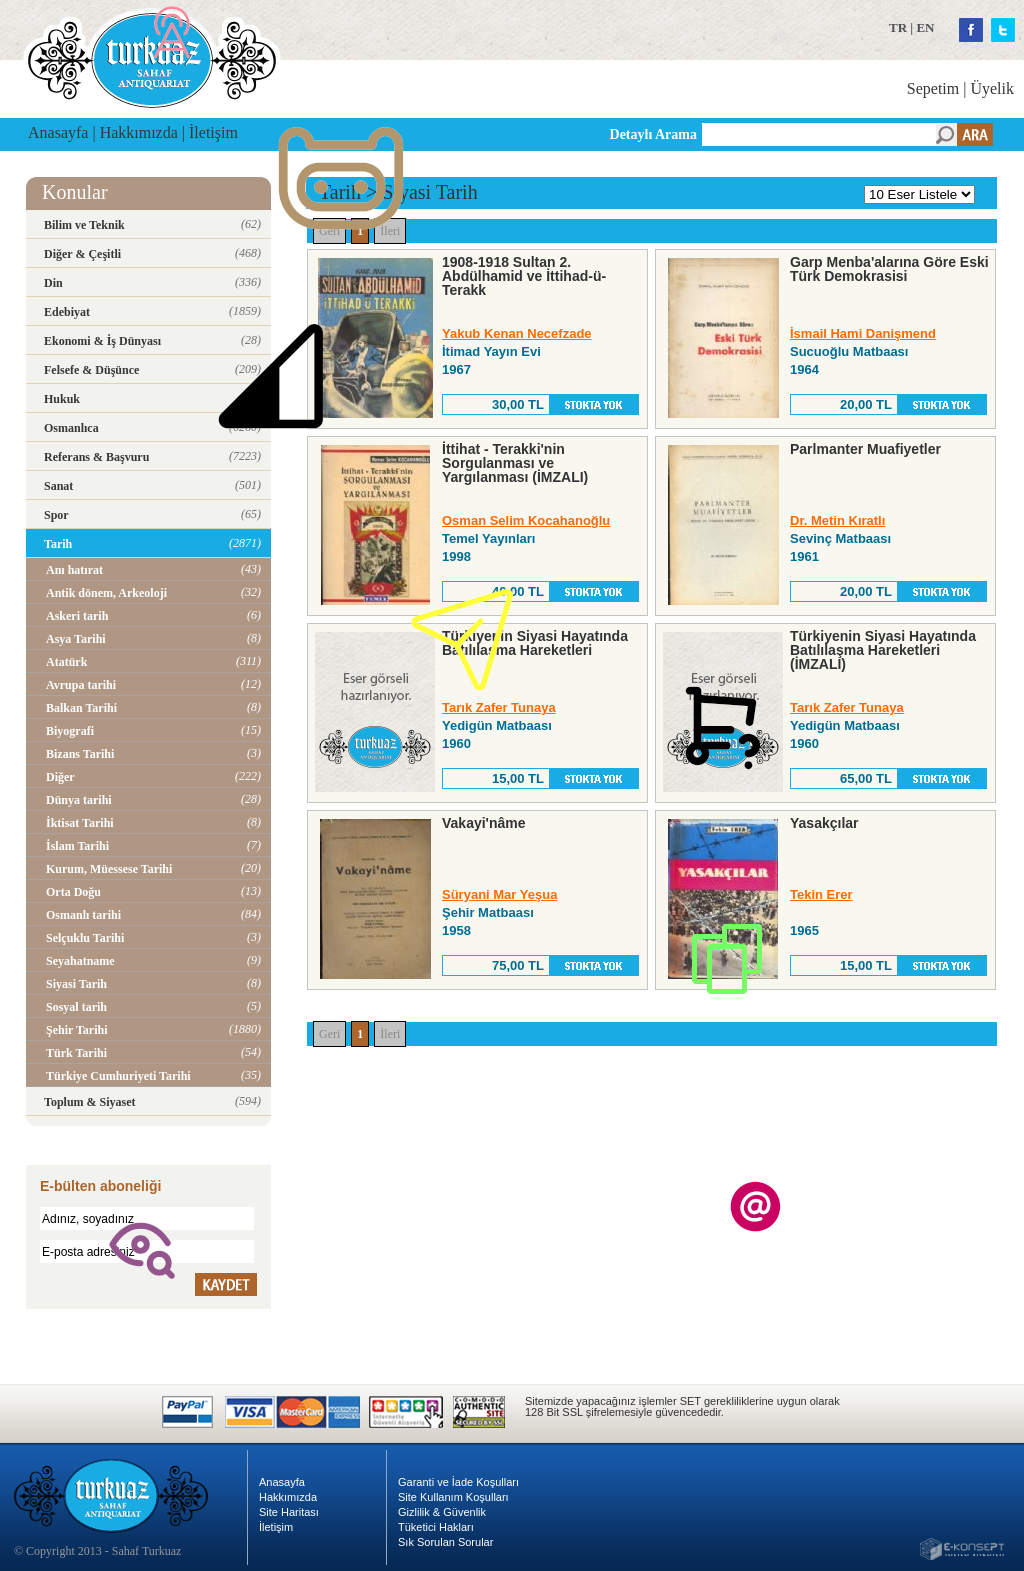 The width and height of the screenshot is (1024, 1571). What do you see at coordinates (466, 636) in the screenshot?
I see `send a message` at bounding box center [466, 636].